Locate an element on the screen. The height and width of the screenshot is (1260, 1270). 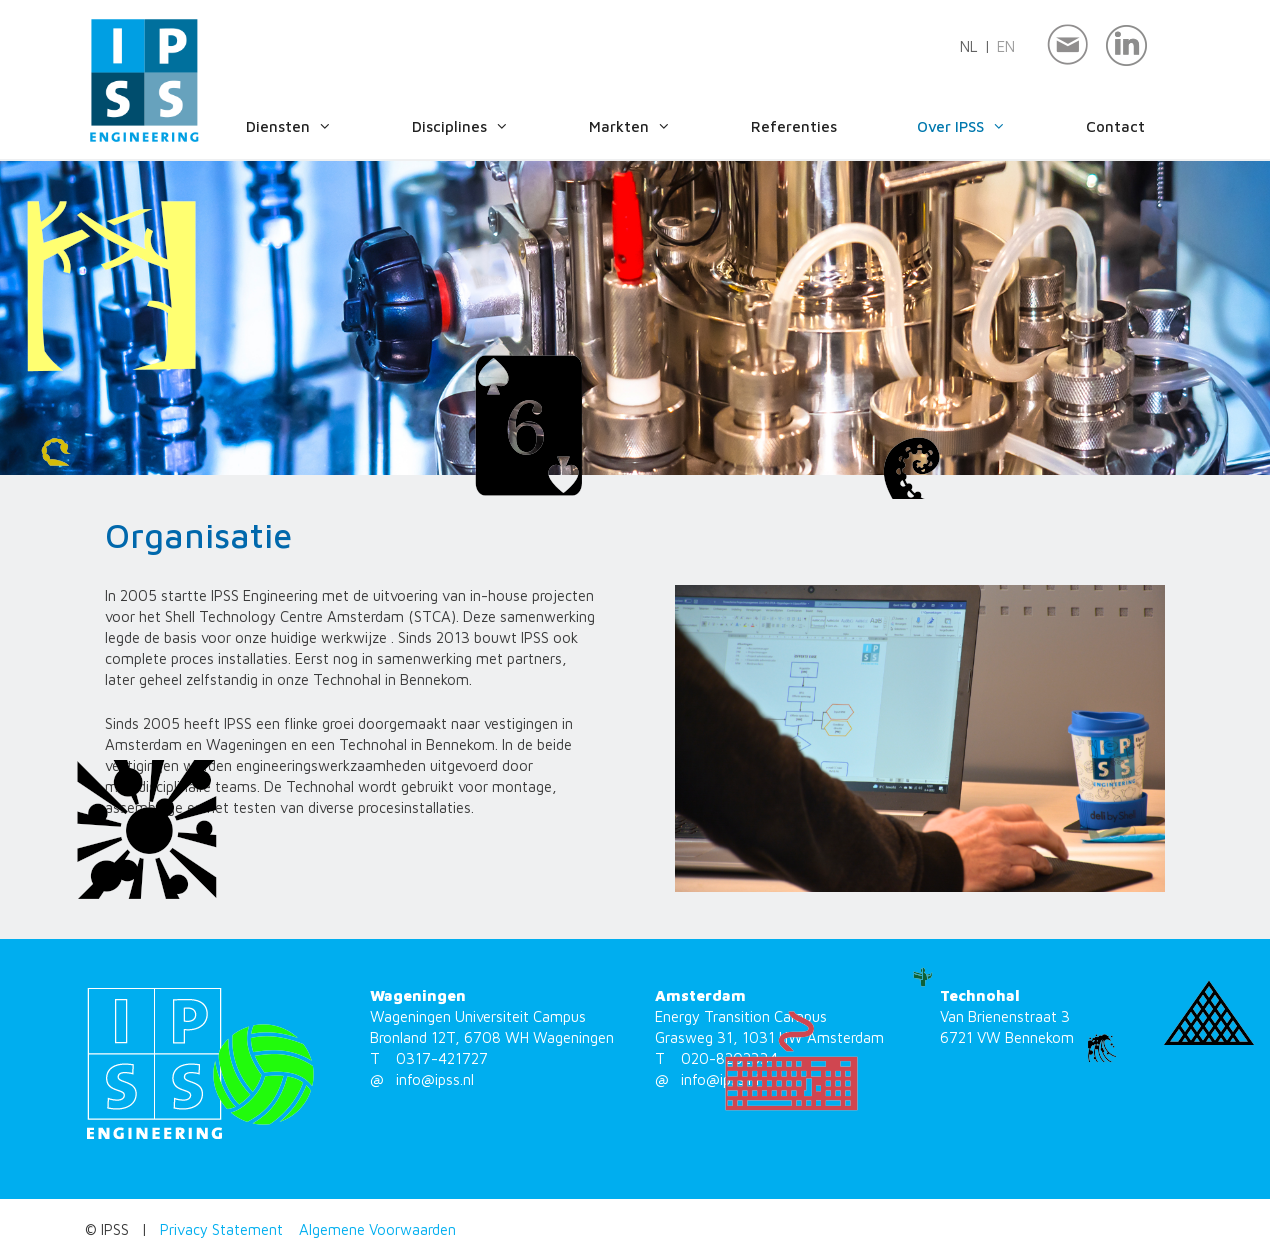
indicates a sea creature or ocean-themed game element is located at coordinates (911, 468).